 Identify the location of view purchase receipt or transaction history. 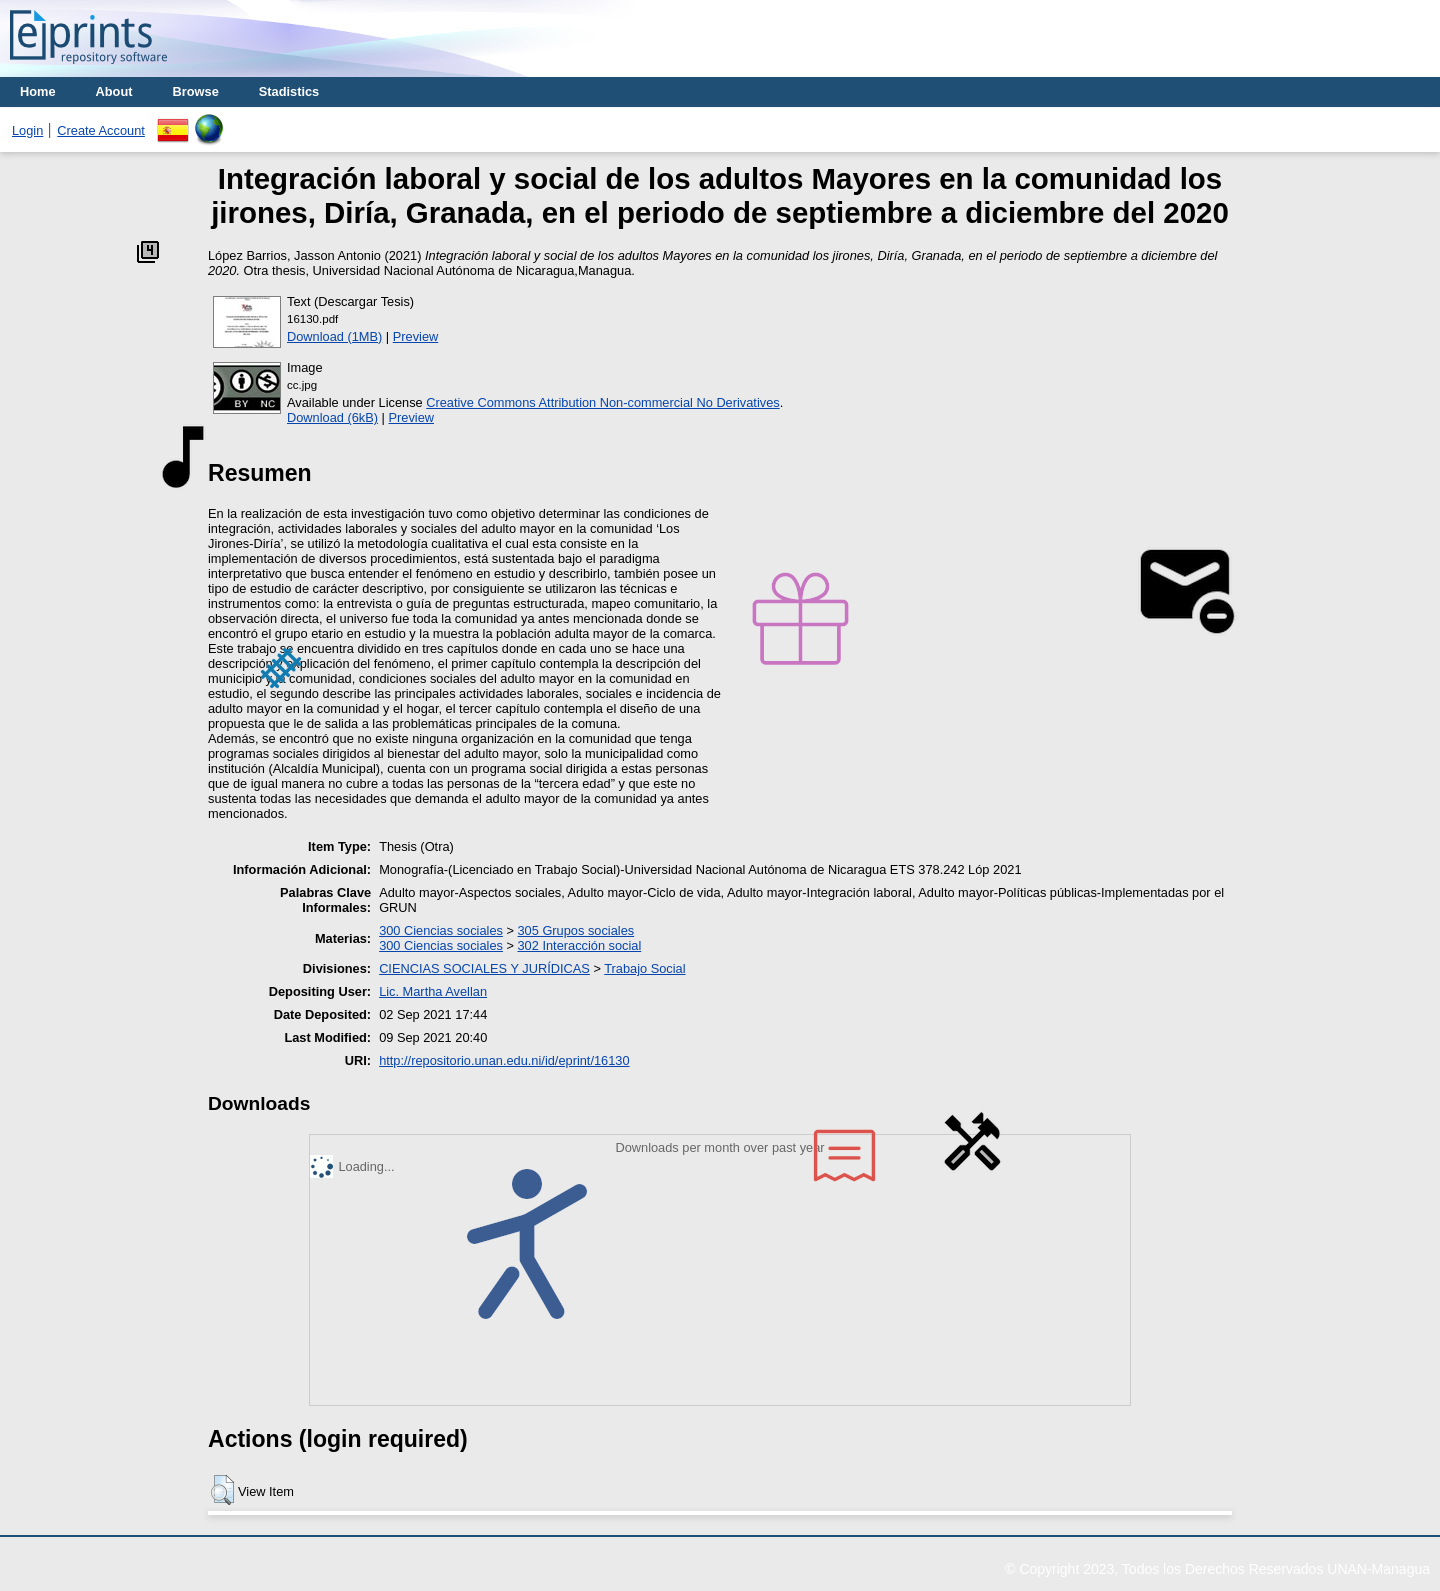
(844, 1155).